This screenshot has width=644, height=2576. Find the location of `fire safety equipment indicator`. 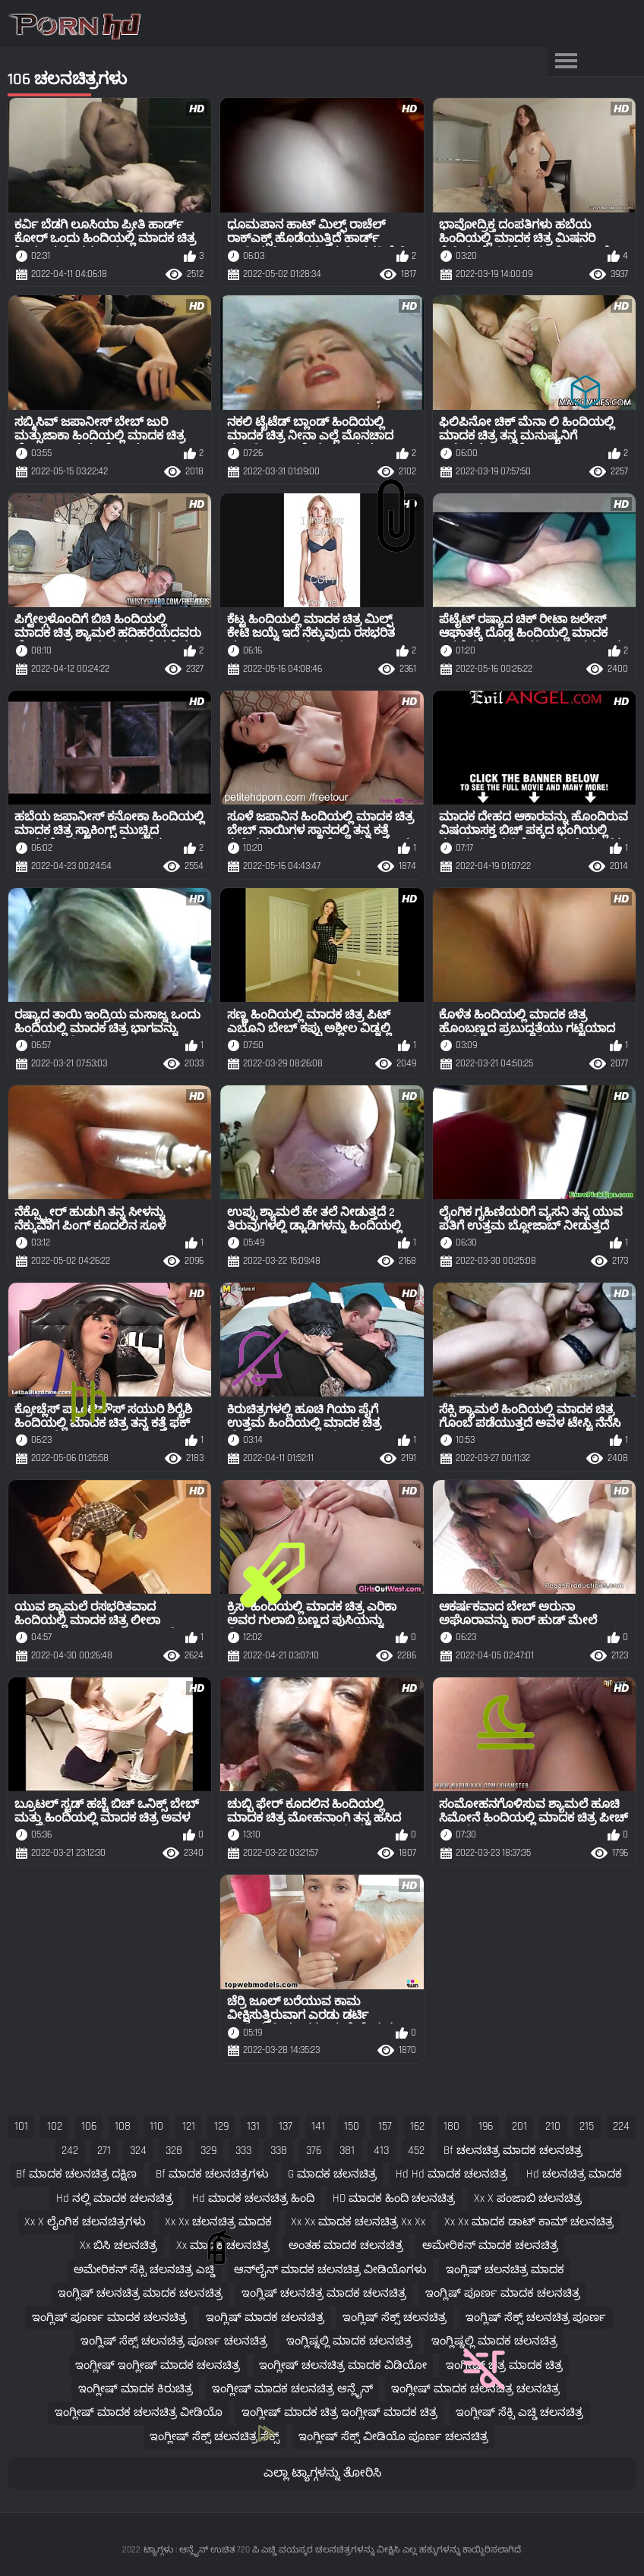

fire safety equipment indicator is located at coordinates (218, 2247).